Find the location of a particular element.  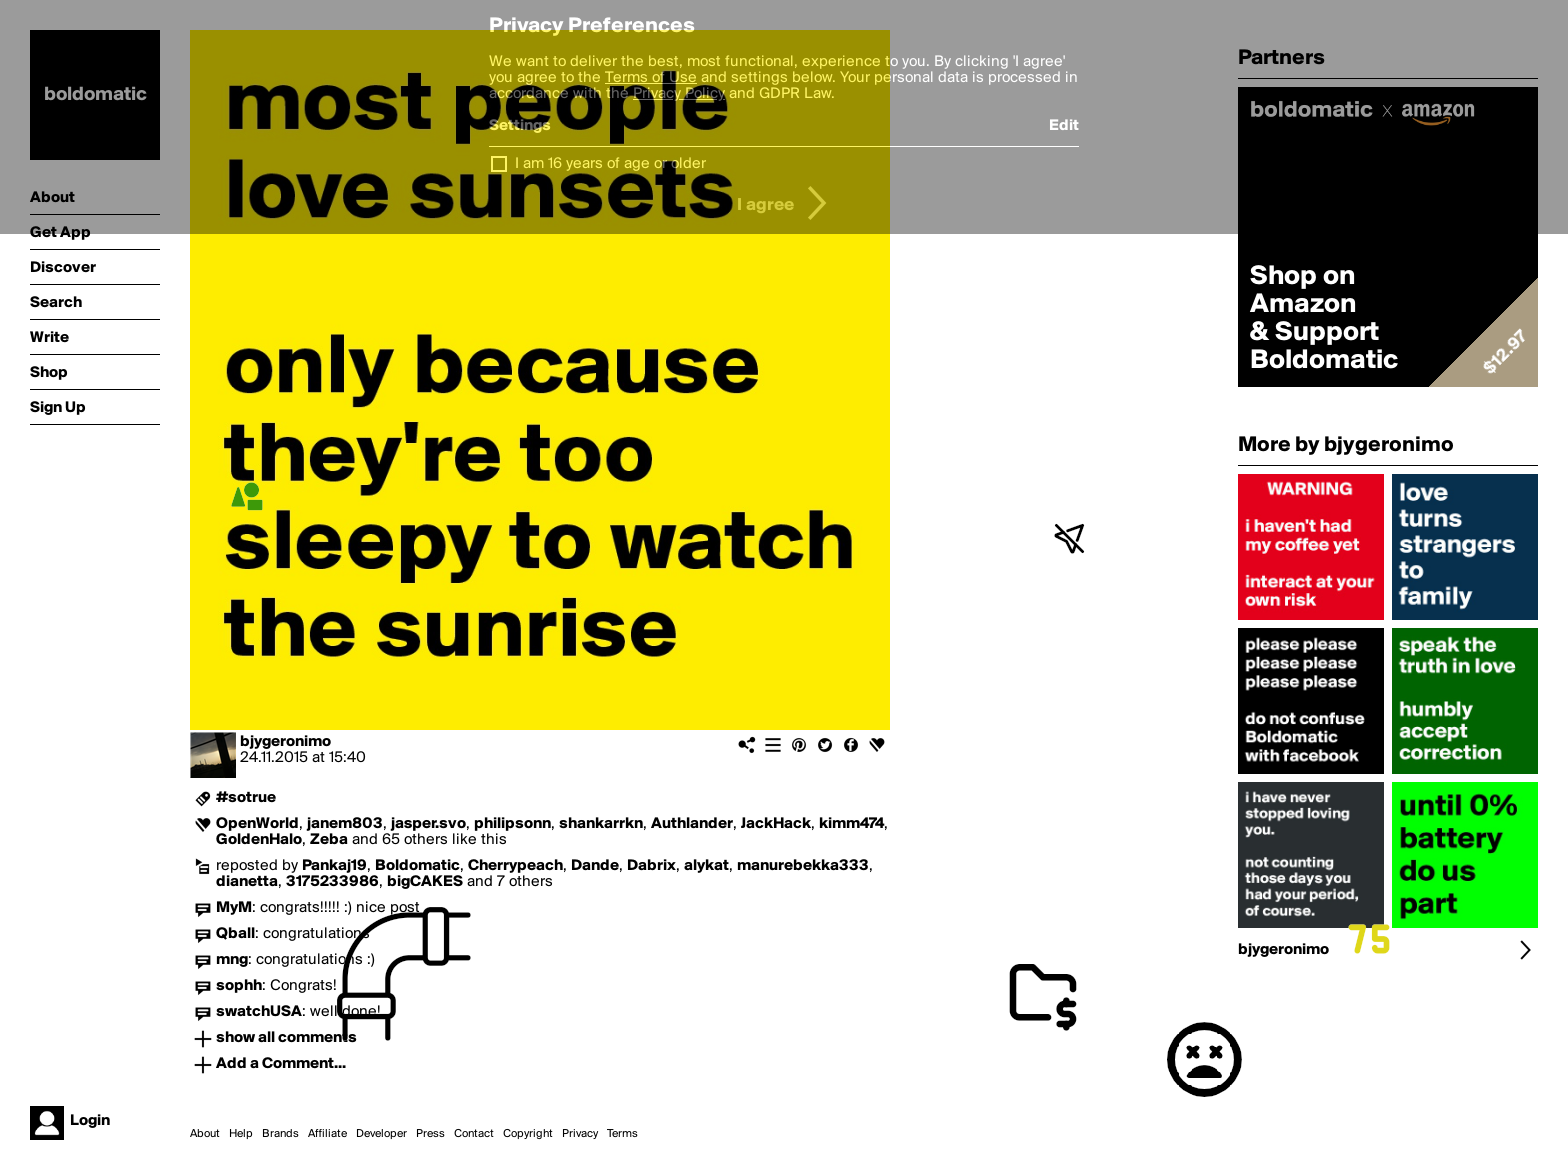

access shape tools or drawing options is located at coordinates (247, 497).